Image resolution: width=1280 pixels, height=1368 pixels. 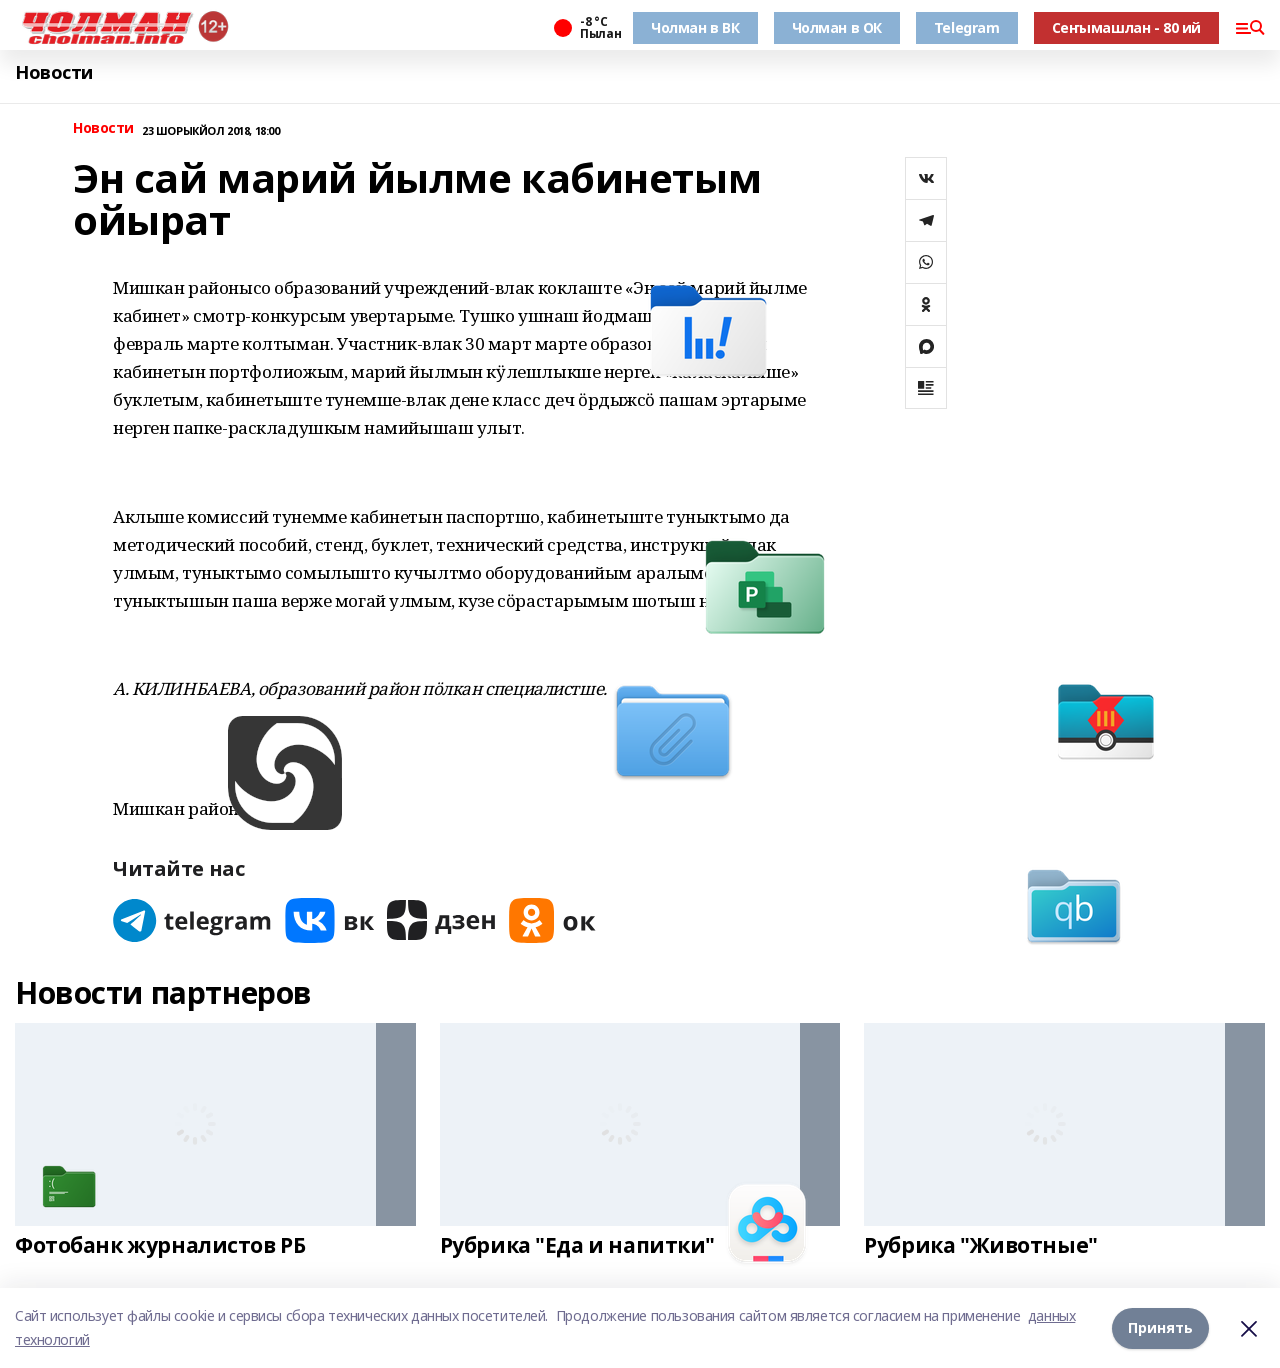 I want to click on open folder containing pokémon lure ball assets, so click(x=1105, y=724).